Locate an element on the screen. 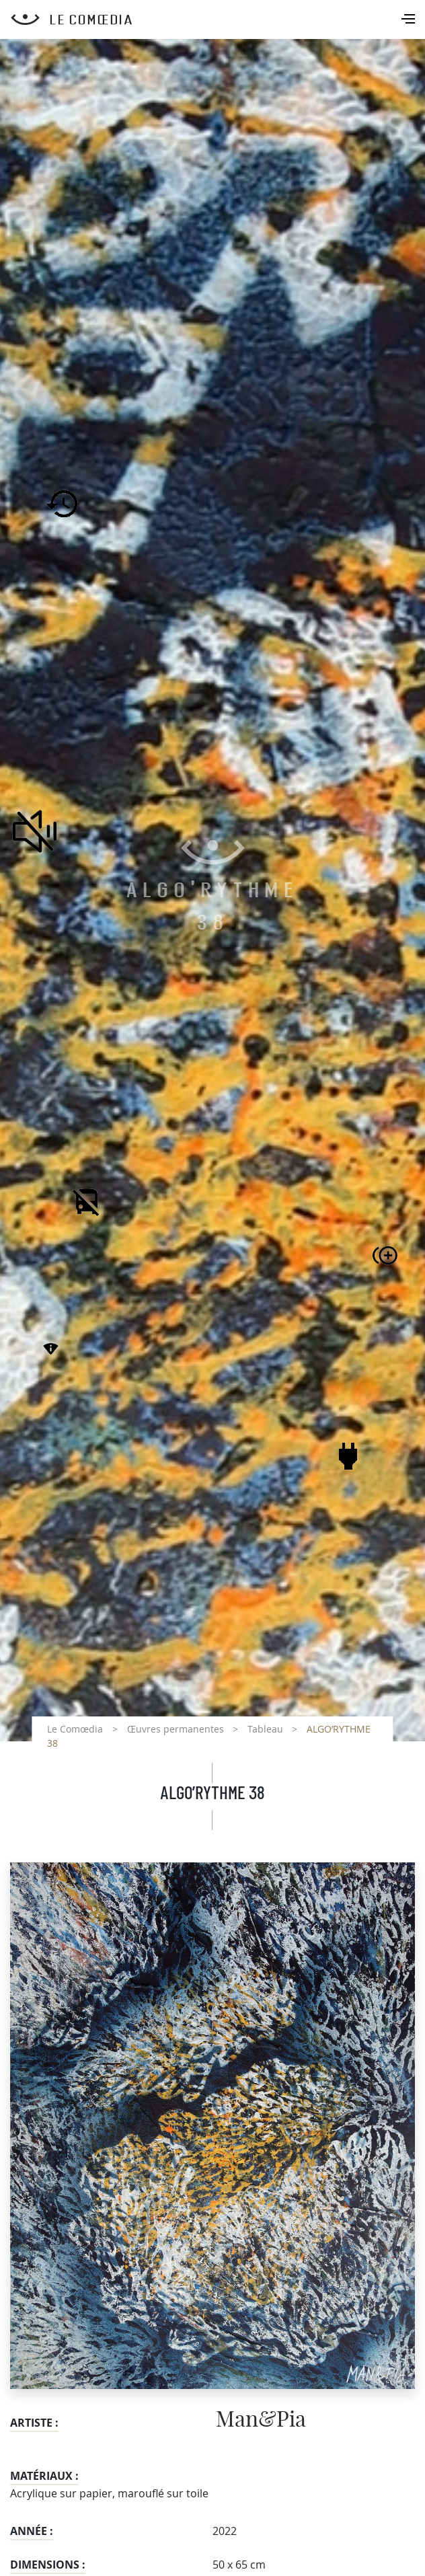  restore to a previous version is located at coordinates (63, 504).